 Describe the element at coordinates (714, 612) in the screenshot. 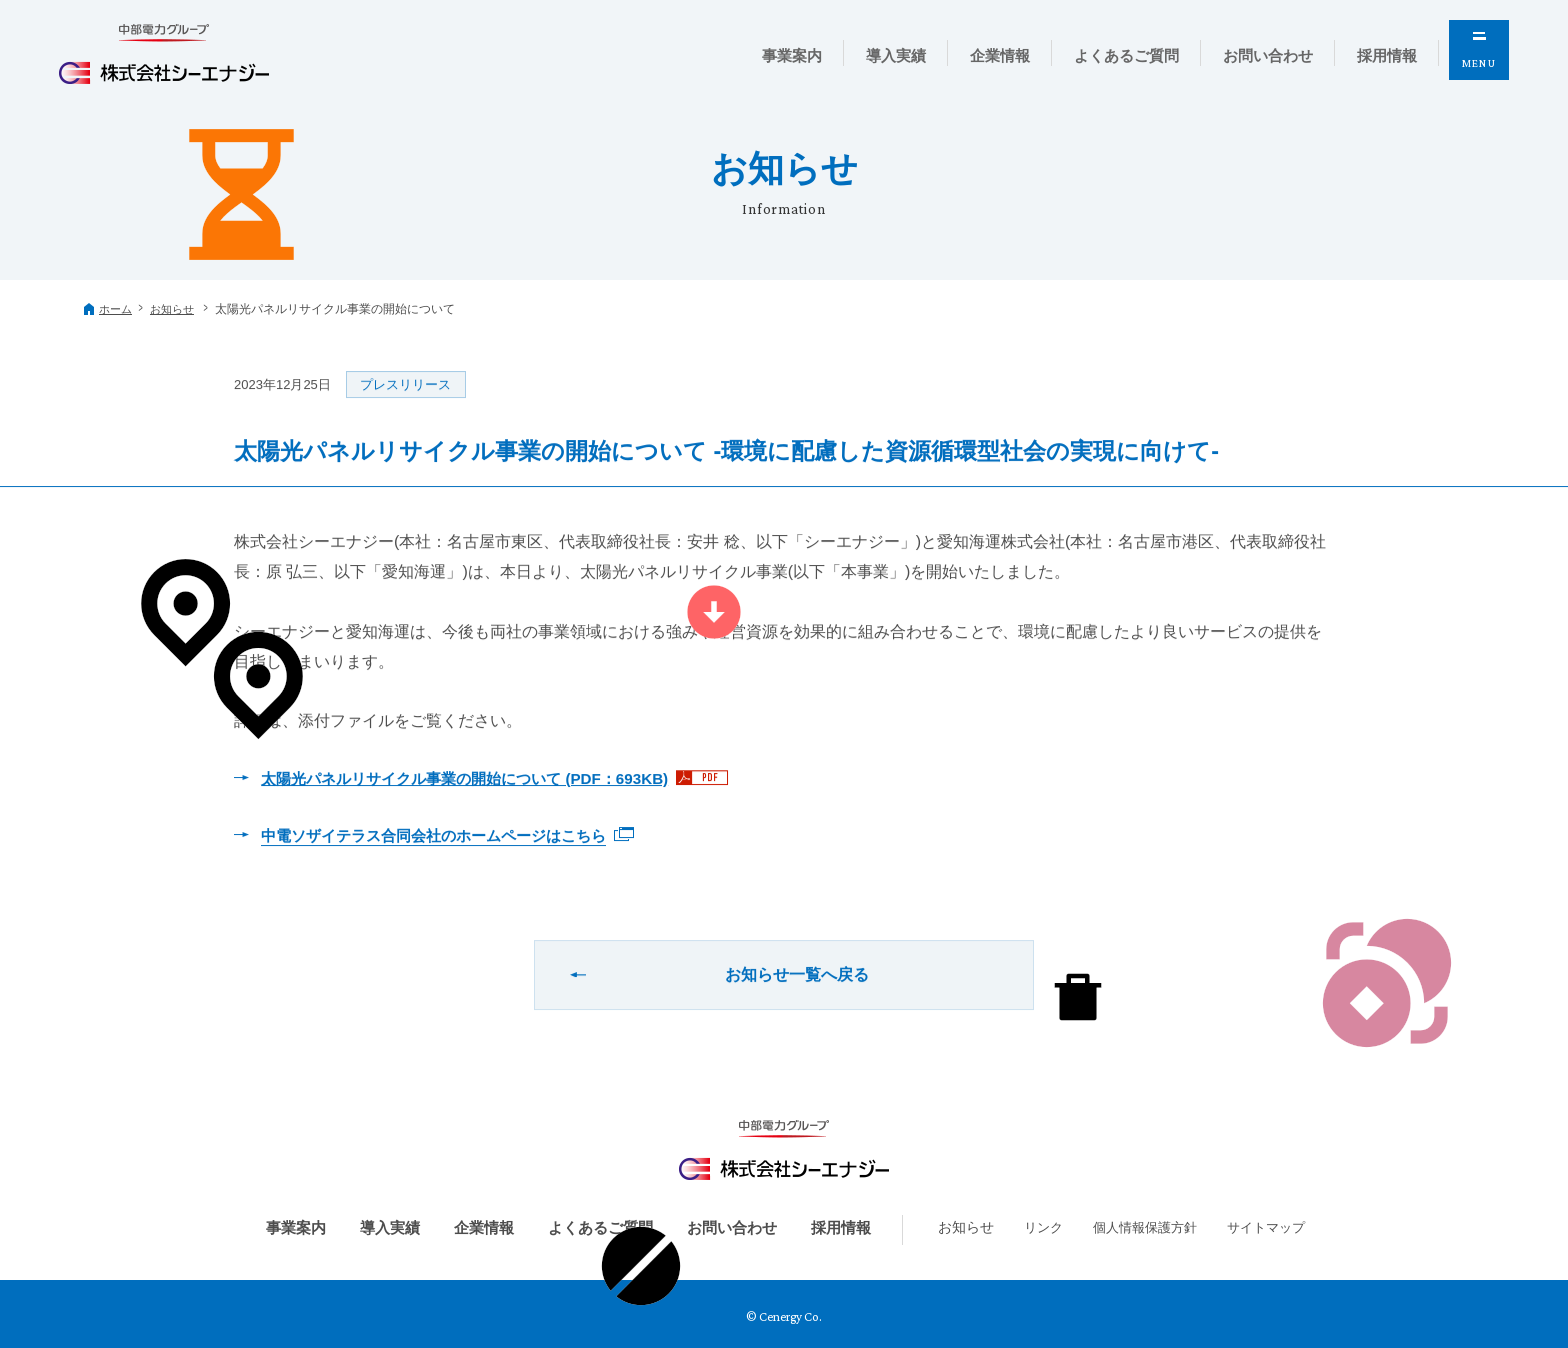

I see `download file or content` at that location.